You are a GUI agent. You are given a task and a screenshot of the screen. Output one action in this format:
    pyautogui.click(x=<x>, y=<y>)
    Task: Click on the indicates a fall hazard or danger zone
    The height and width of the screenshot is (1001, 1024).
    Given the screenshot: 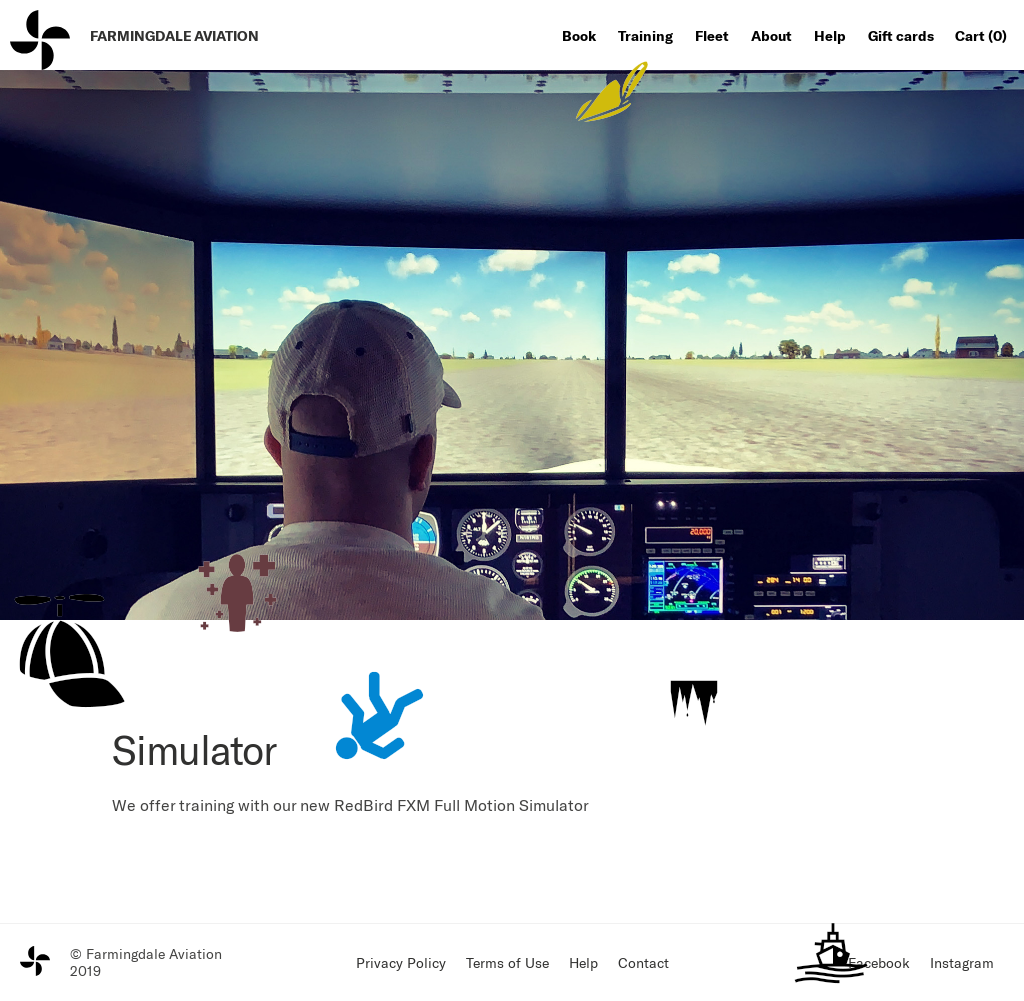 What is the action you would take?
    pyautogui.click(x=379, y=715)
    